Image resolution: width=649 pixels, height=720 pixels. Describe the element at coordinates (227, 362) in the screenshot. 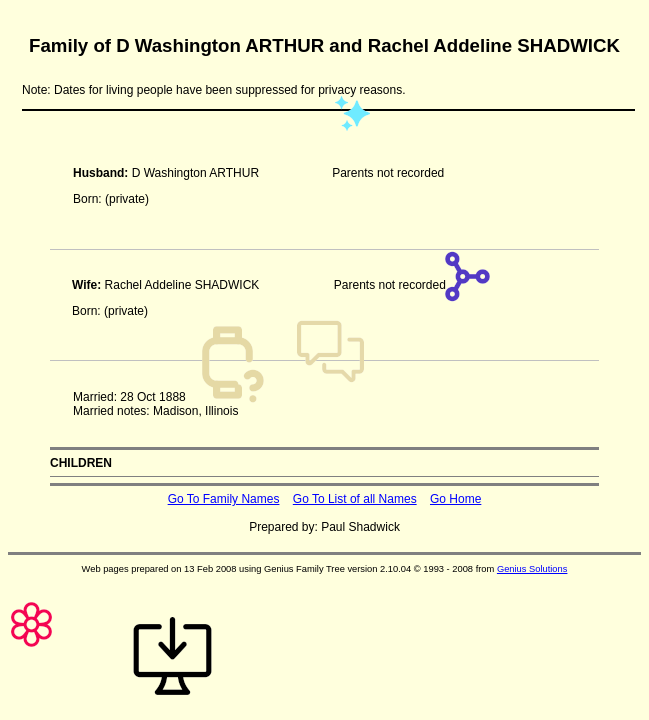

I see `smartwatch help or support` at that location.